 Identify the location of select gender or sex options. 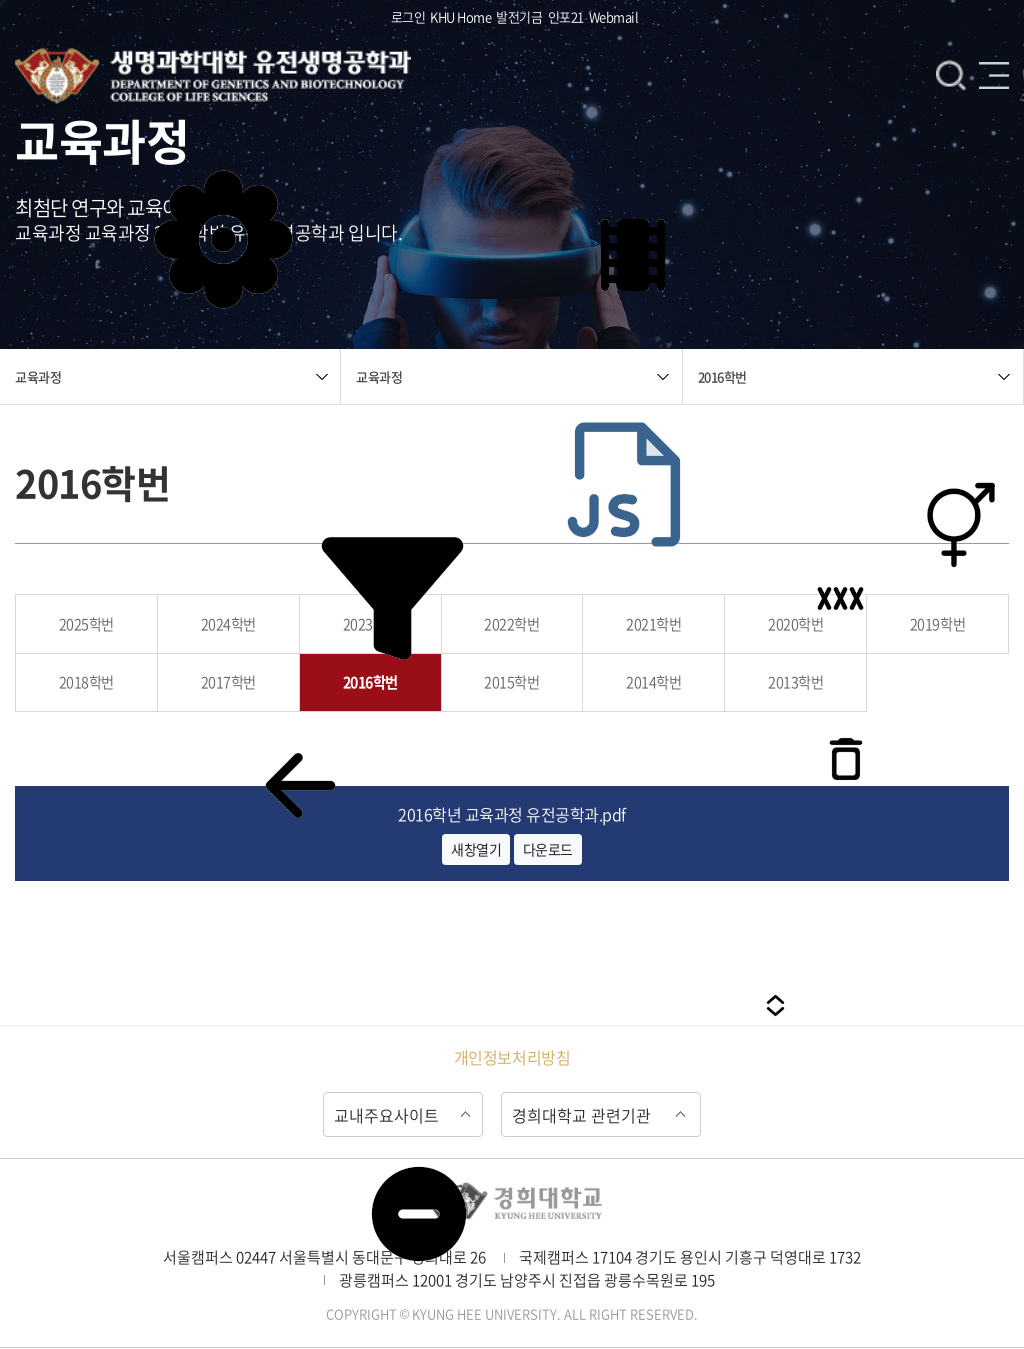
(961, 525).